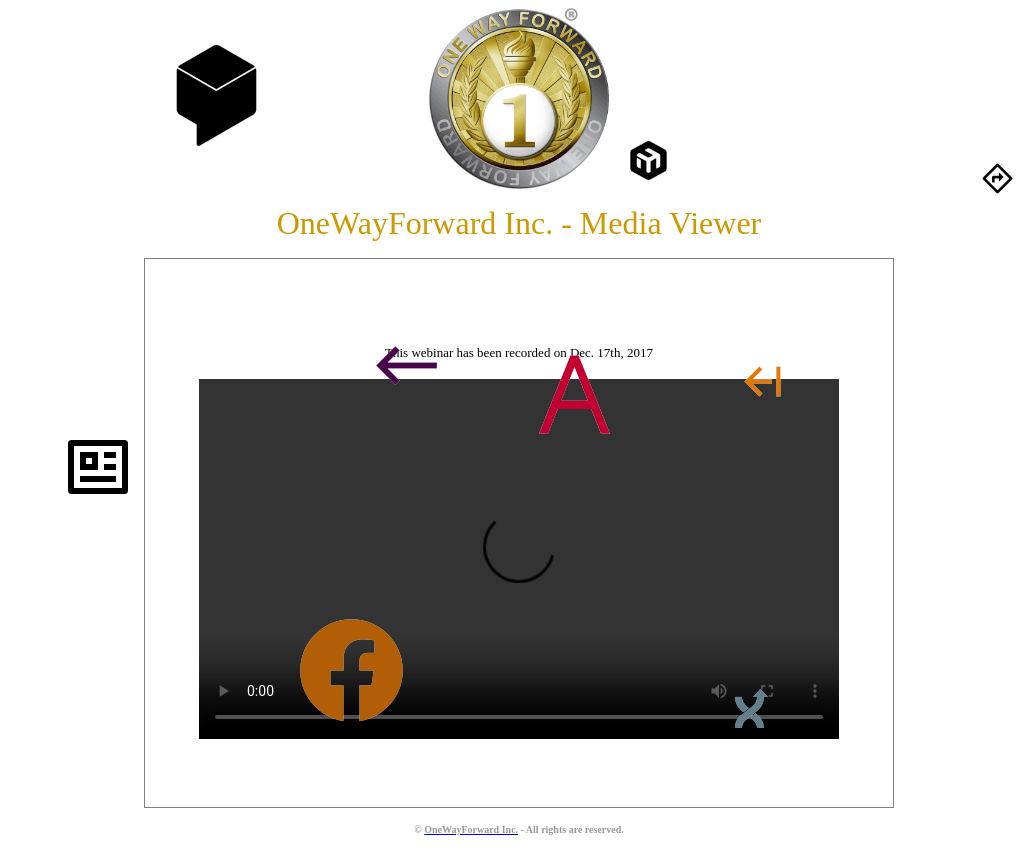 The width and height of the screenshot is (1024, 851). I want to click on view news articles, so click(98, 467).